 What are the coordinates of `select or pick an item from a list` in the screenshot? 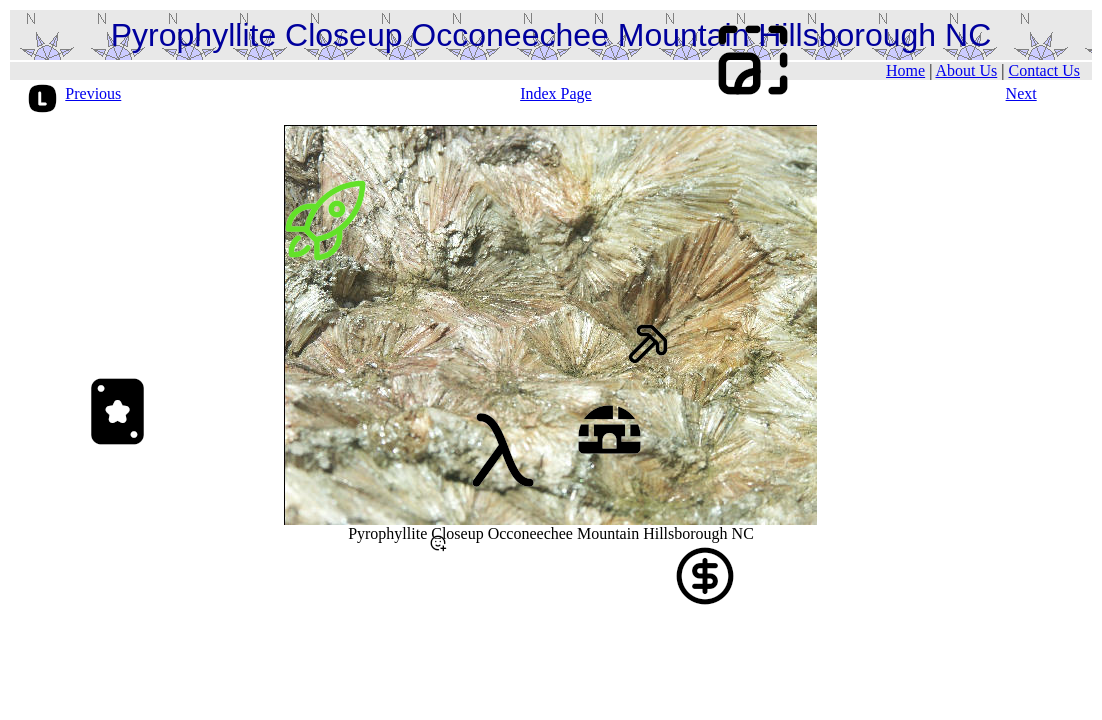 It's located at (648, 344).